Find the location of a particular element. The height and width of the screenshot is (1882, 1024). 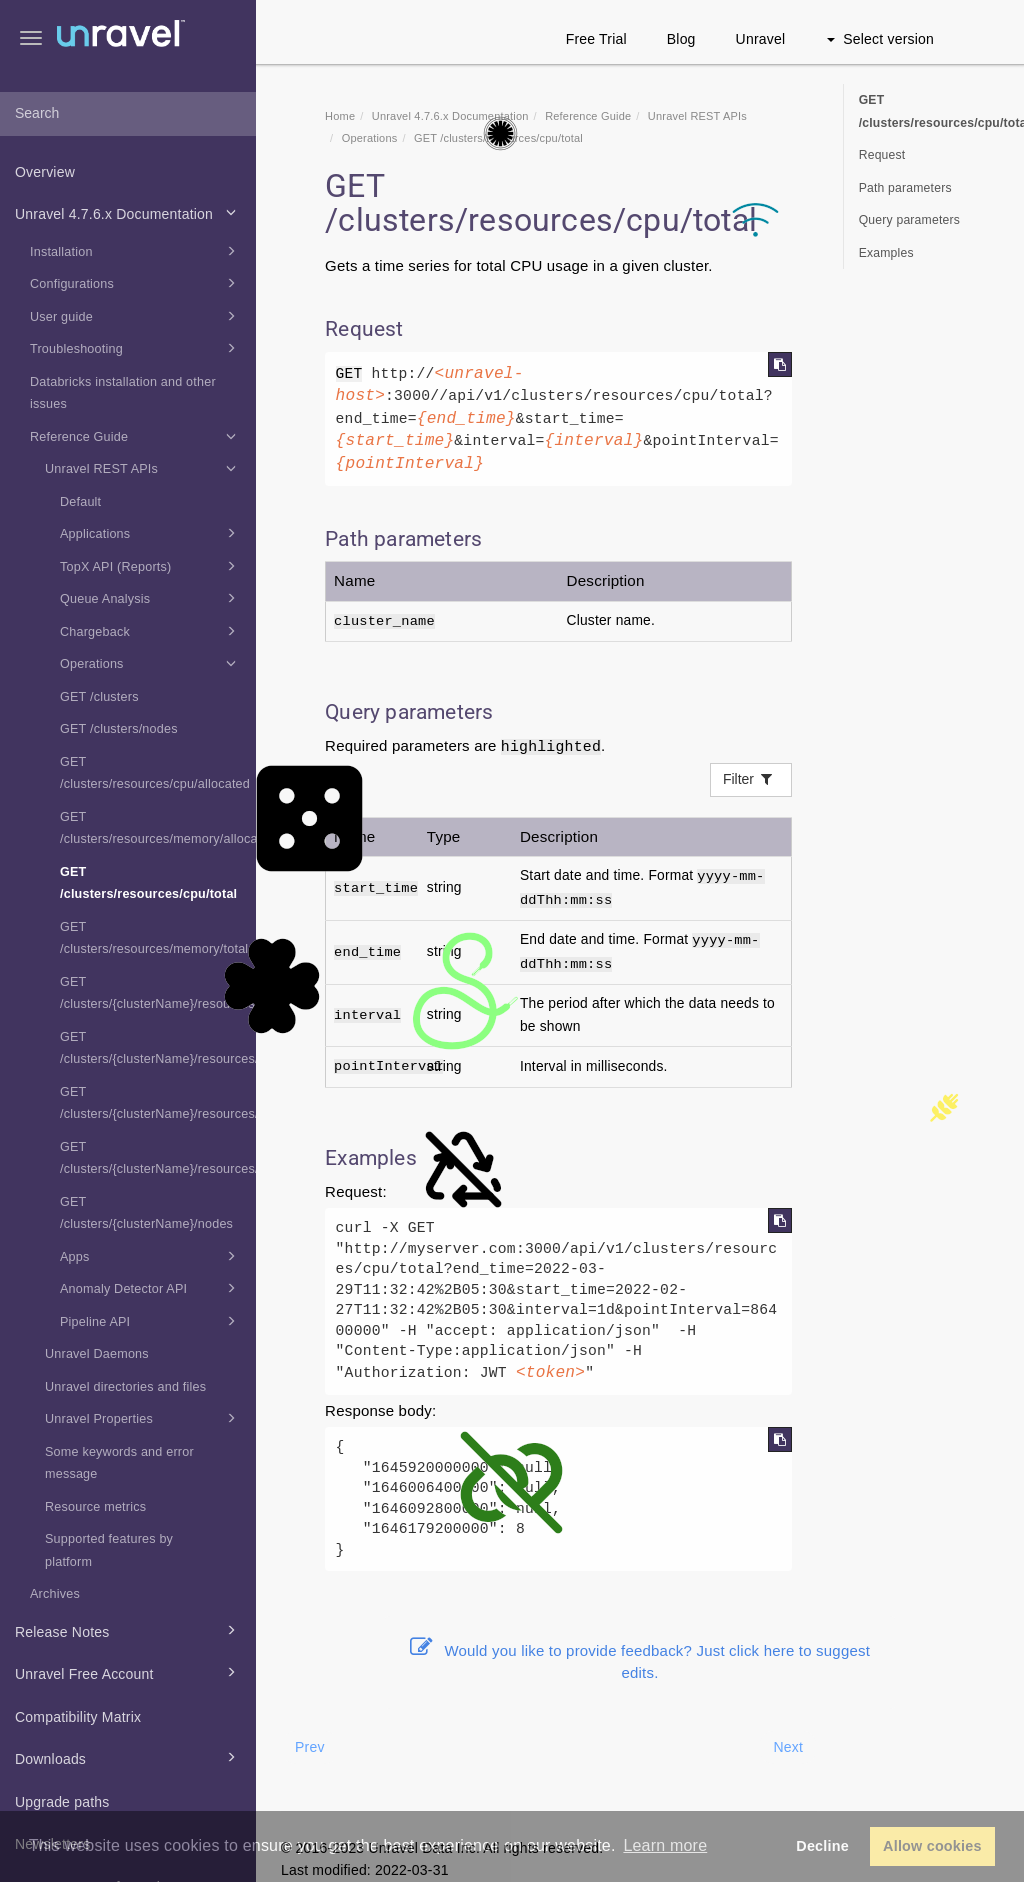

indicates wheat or grain content in food items is located at coordinates (945, 1107).